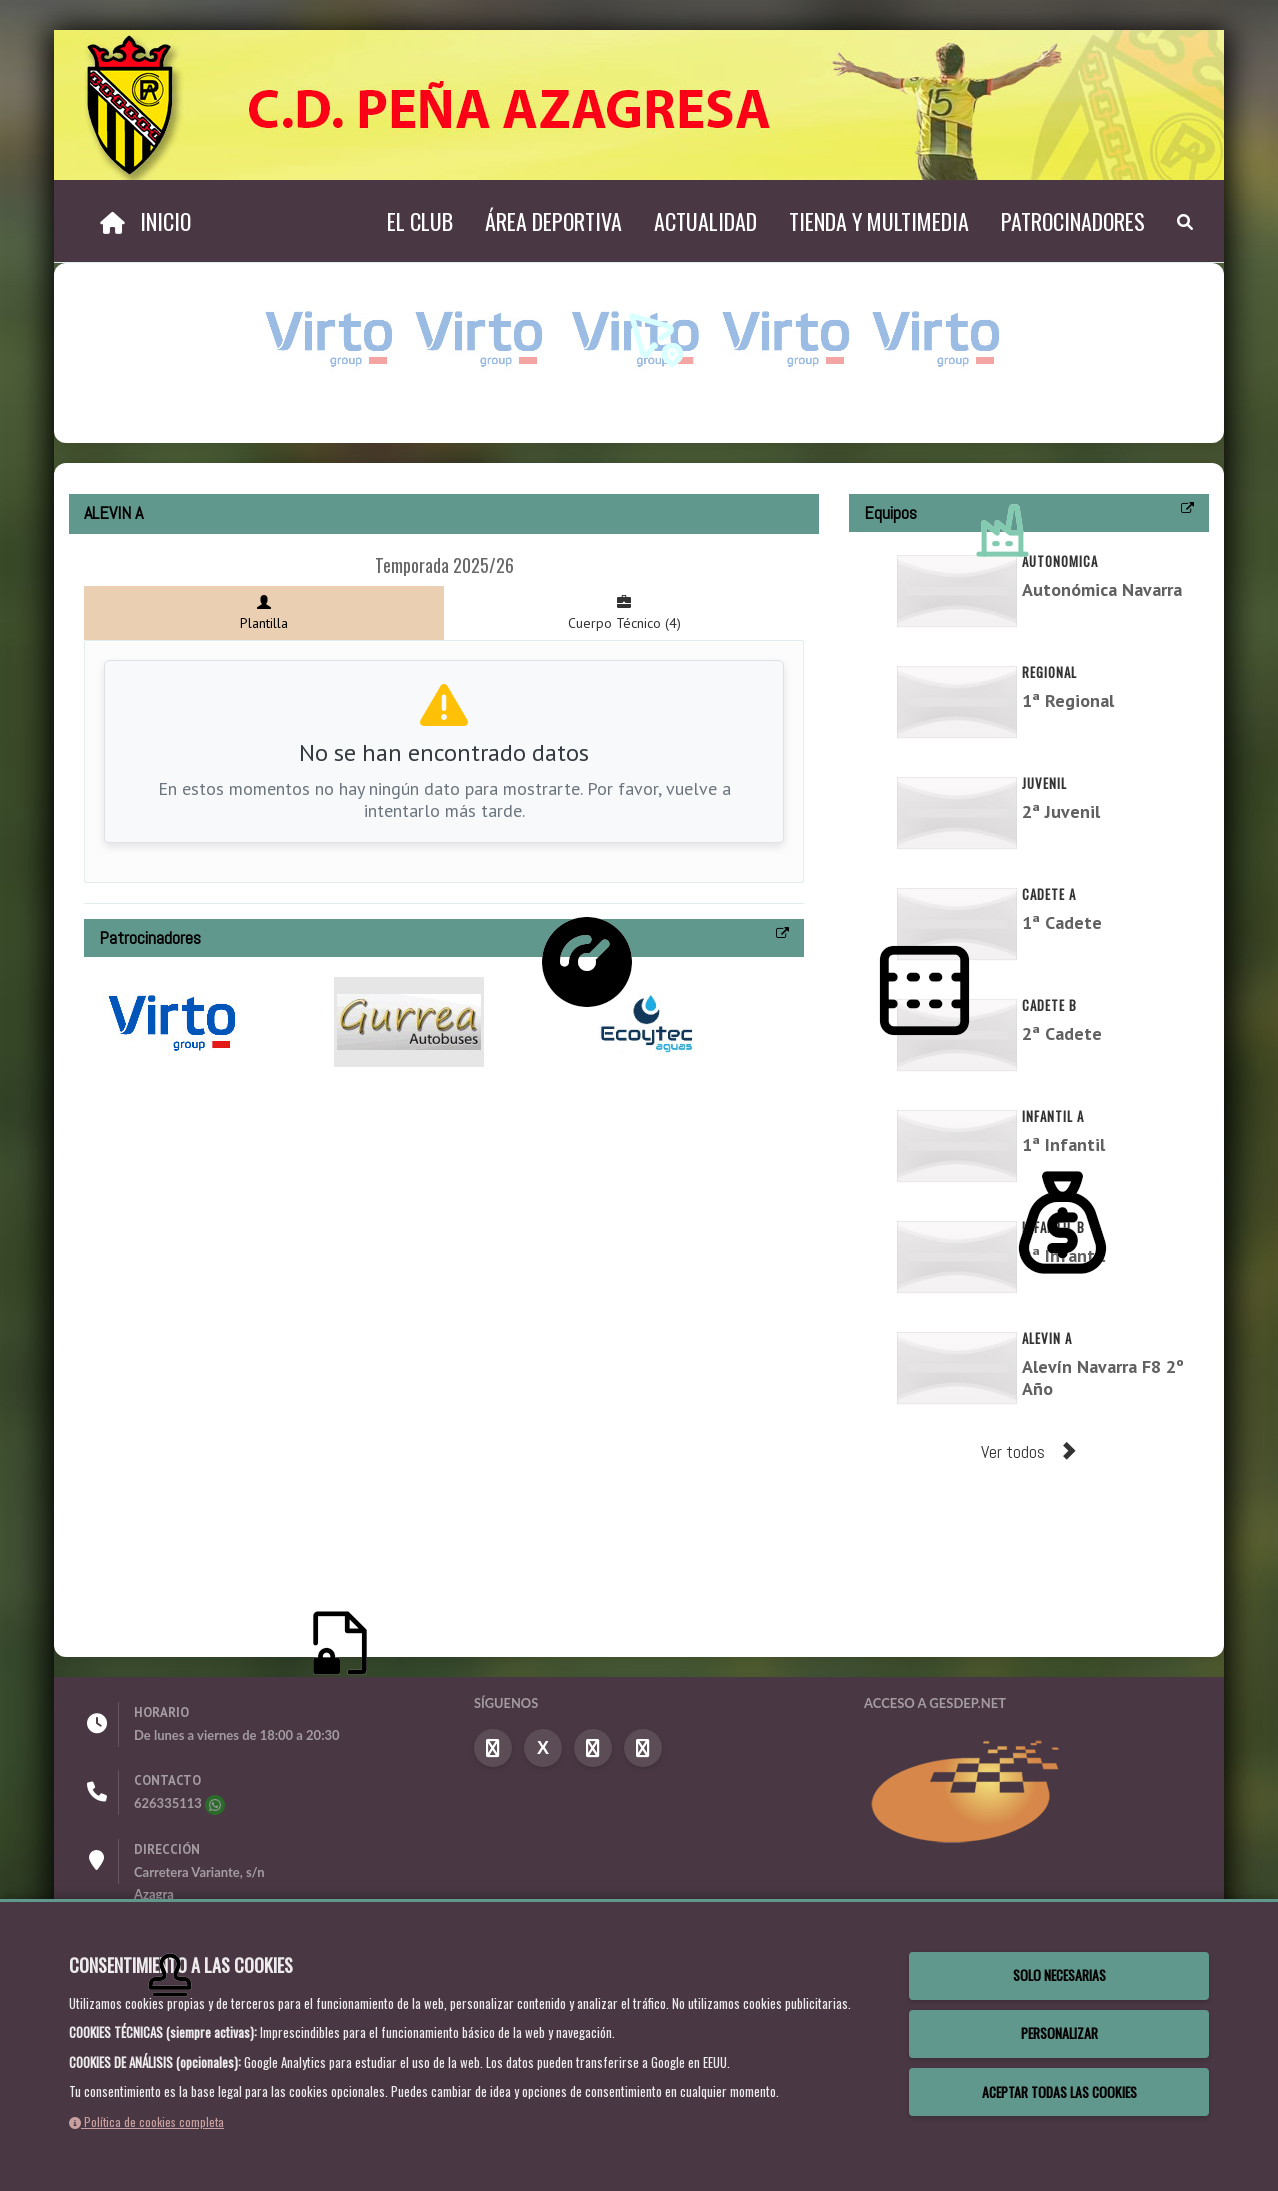  What do you see at coordinates (653, 337) in the screenshot?
I see `pin cursor location on map` at bounding box center [653, 337].